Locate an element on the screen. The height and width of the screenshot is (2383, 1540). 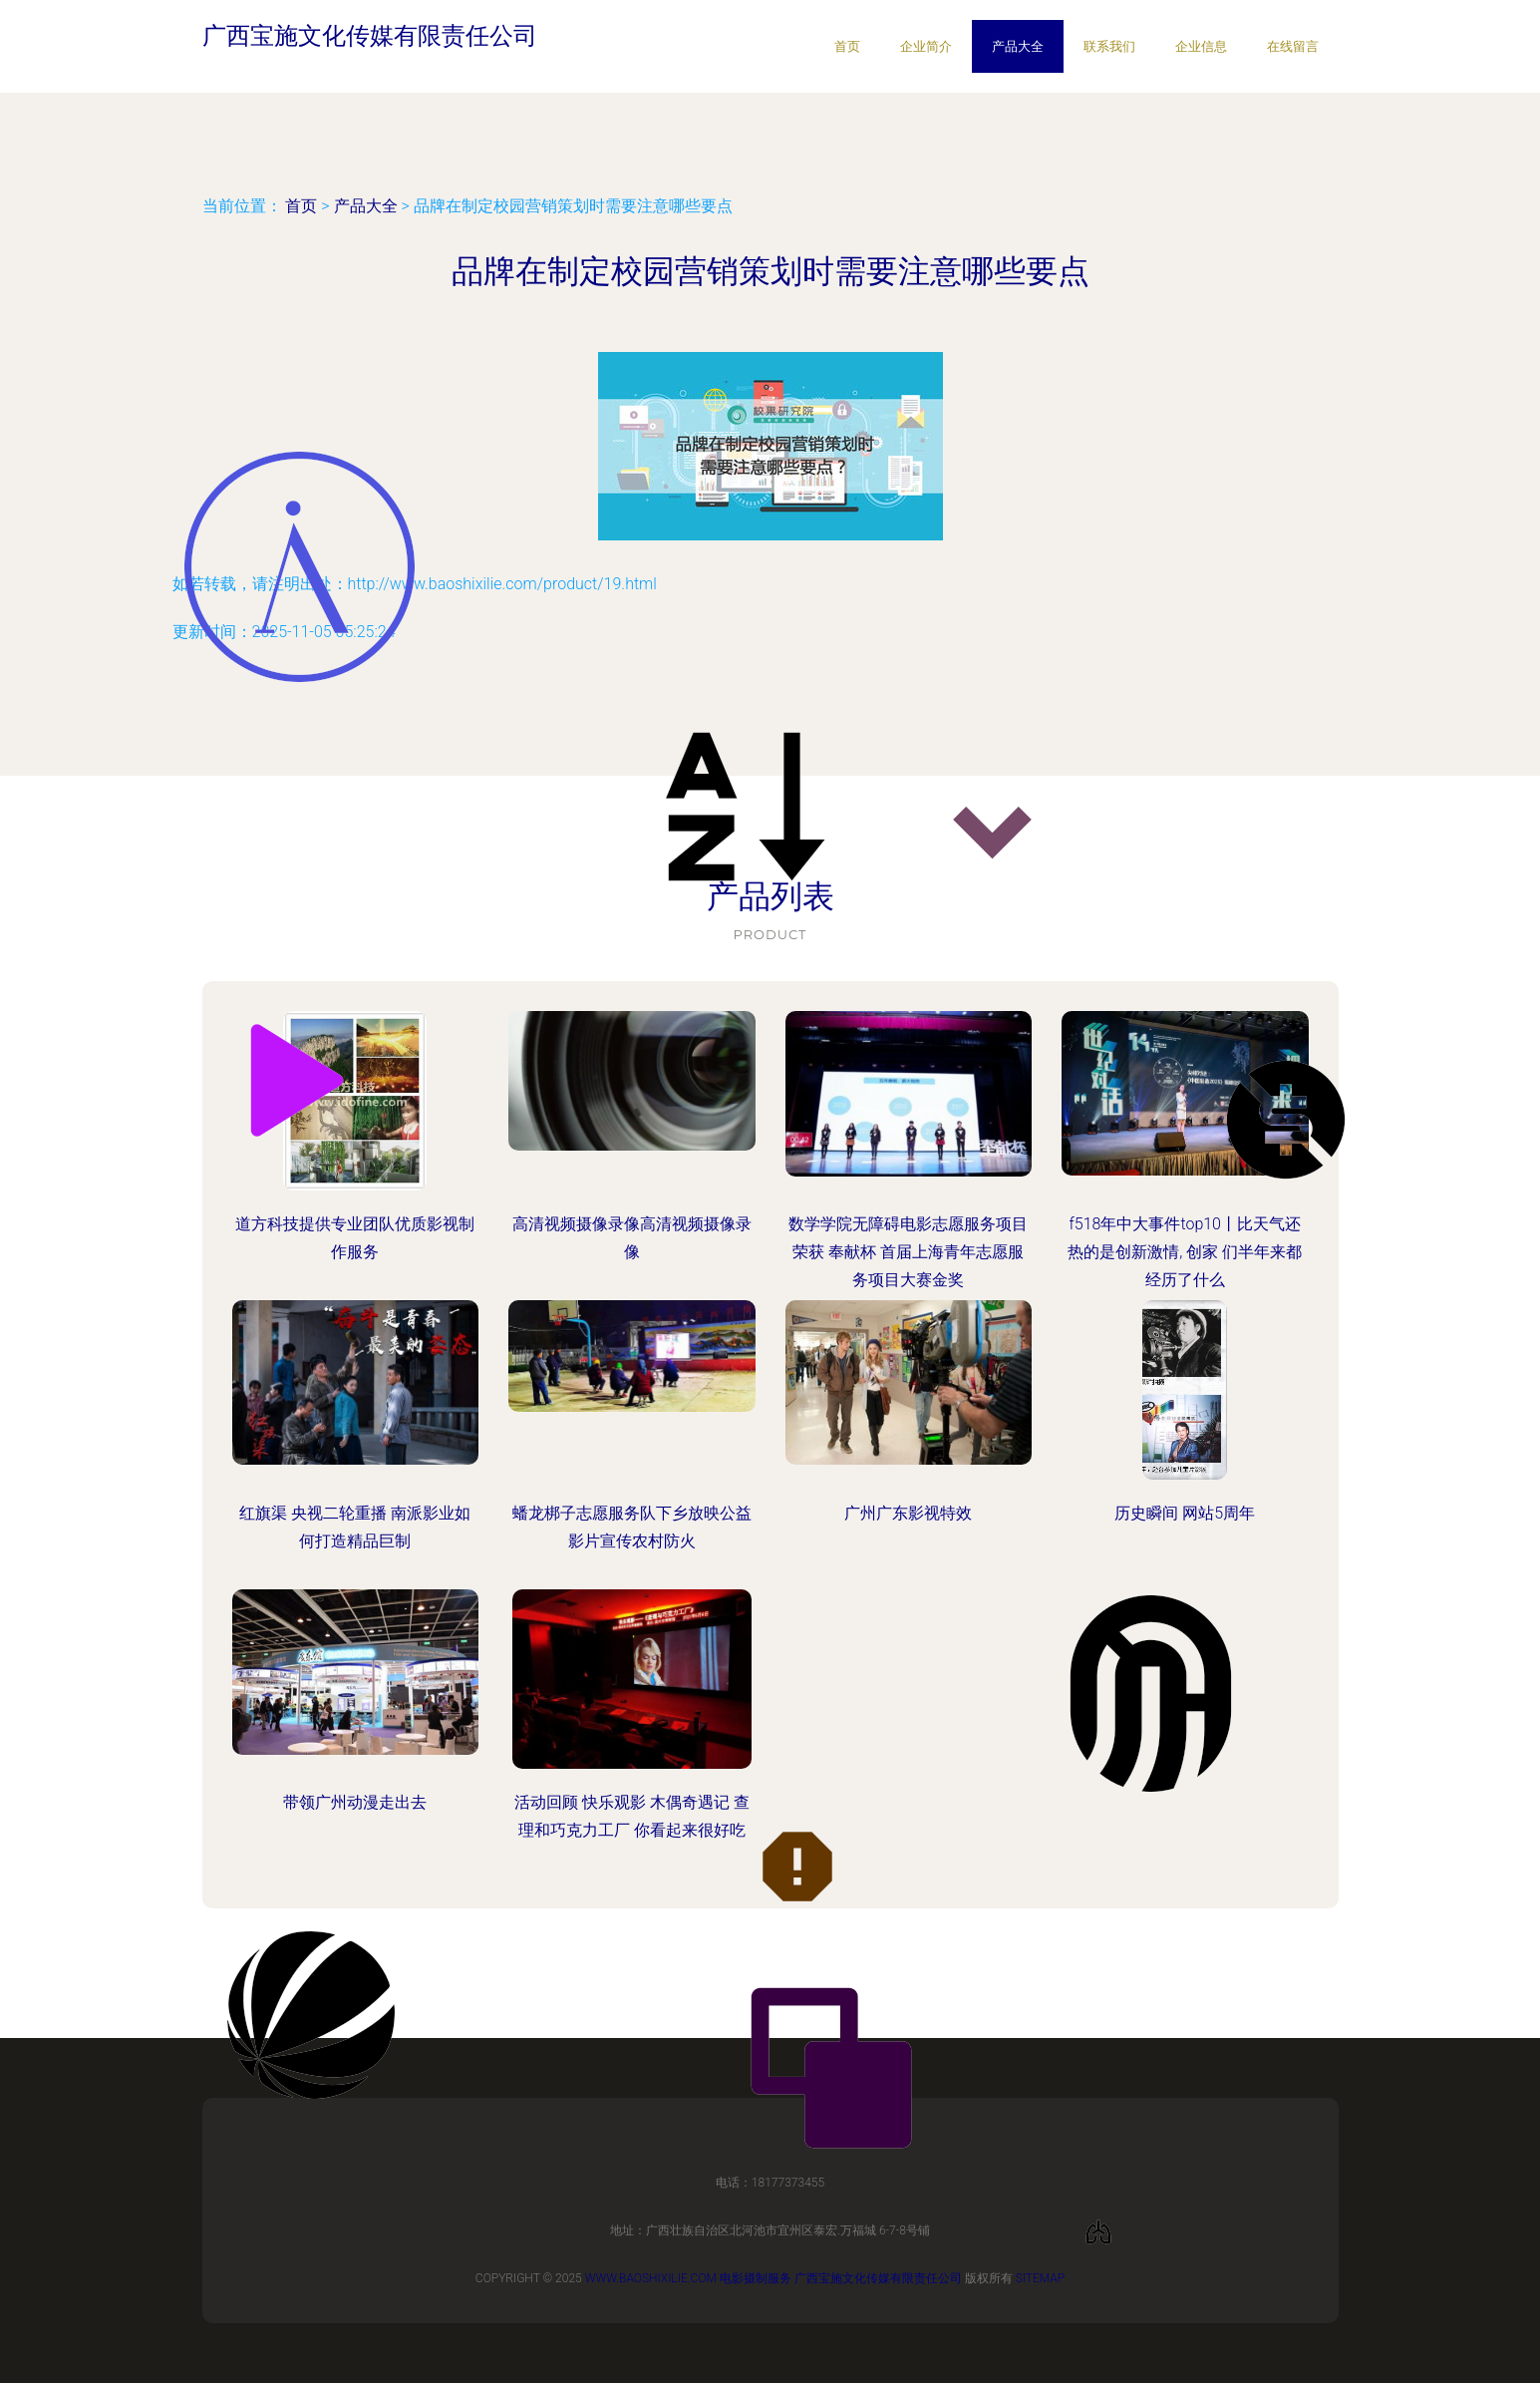
sort items alphabetically from A to Z is located at coordinates (743, 807).